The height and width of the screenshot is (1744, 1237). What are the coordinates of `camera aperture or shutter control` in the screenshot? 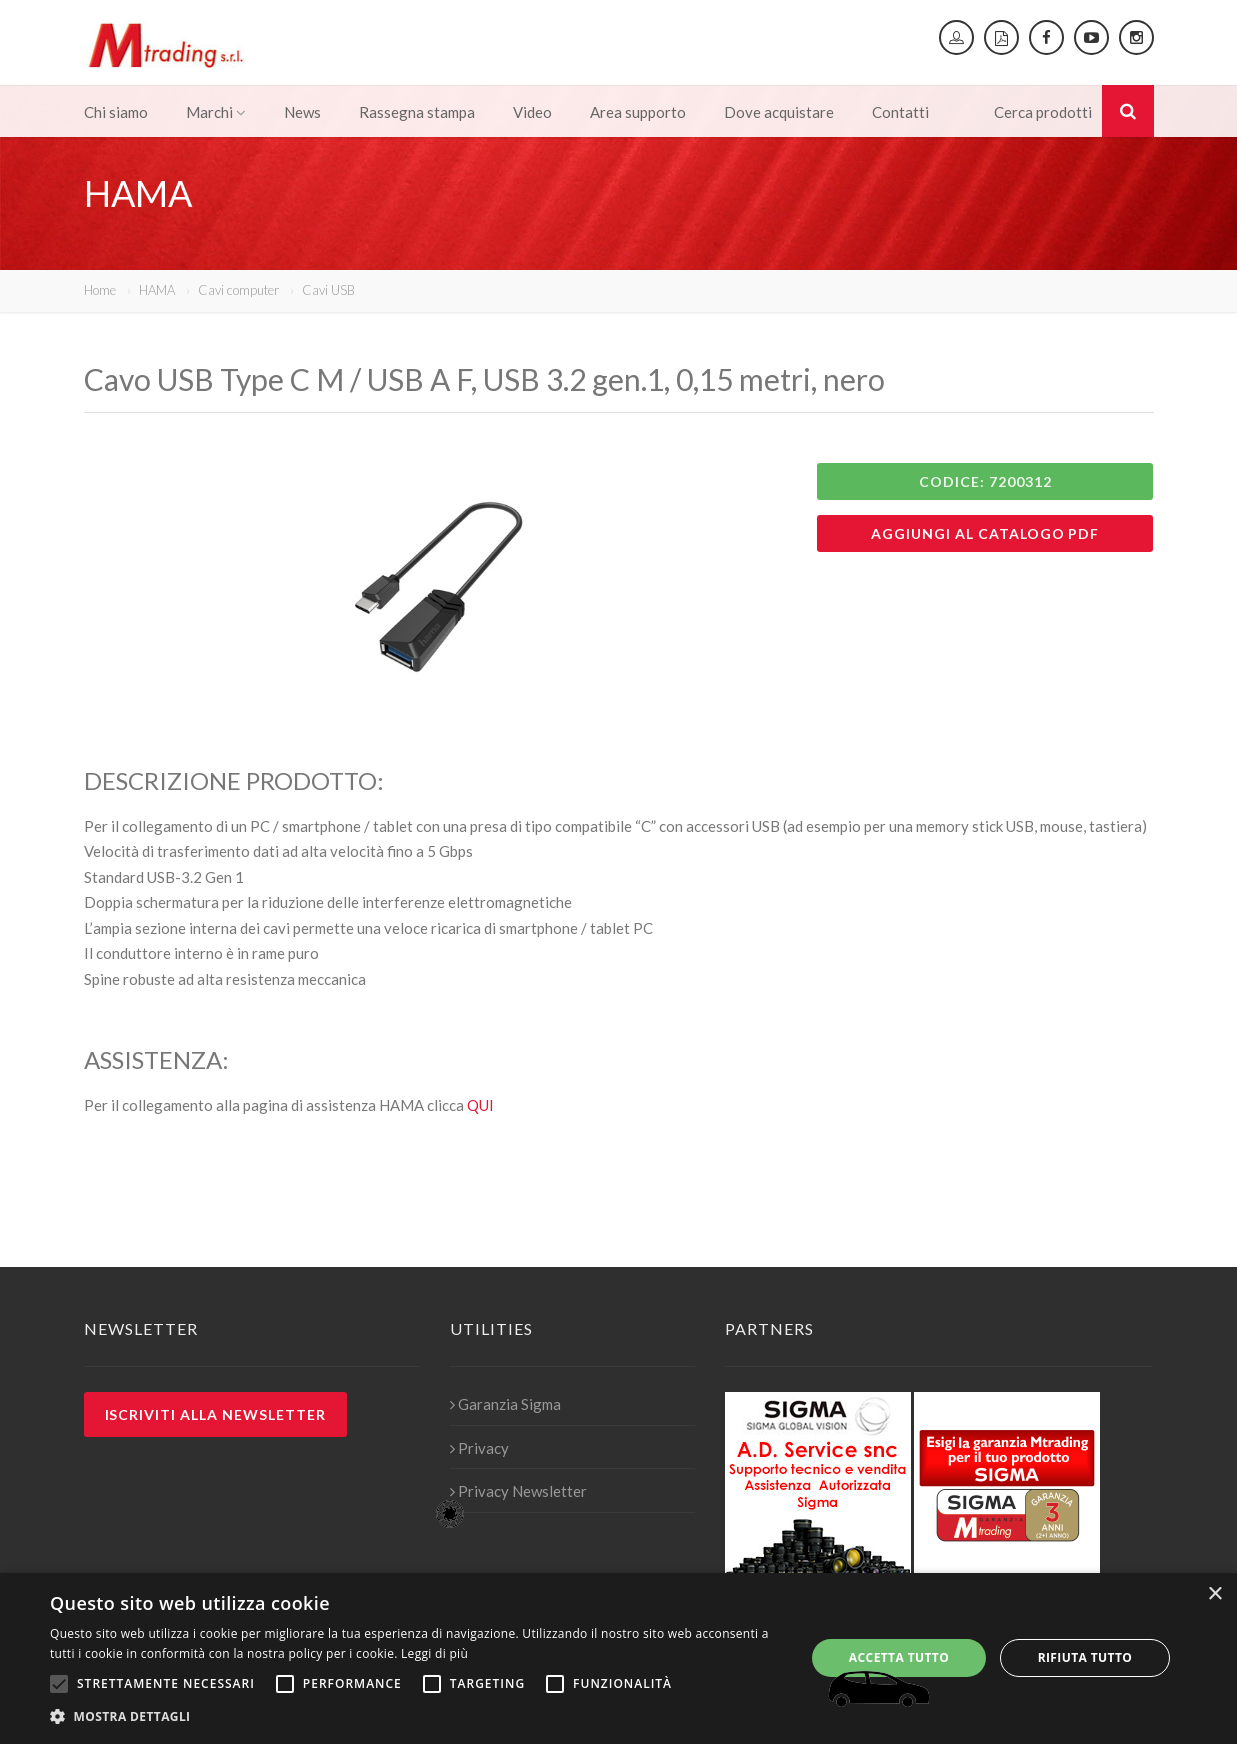 It's located at (450, 1514).